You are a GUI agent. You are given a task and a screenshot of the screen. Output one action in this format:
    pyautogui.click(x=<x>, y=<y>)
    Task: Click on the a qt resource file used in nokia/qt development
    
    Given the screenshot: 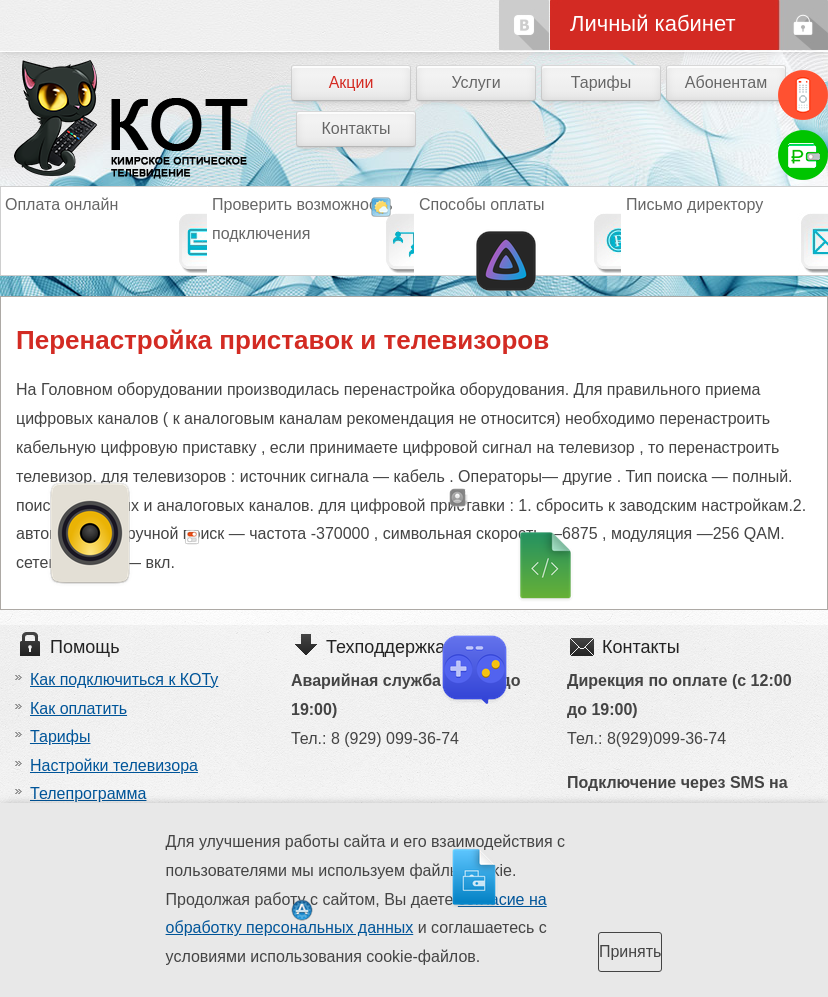 What is the action you would take?
    pyautogui.click(x=545, y=566)
    